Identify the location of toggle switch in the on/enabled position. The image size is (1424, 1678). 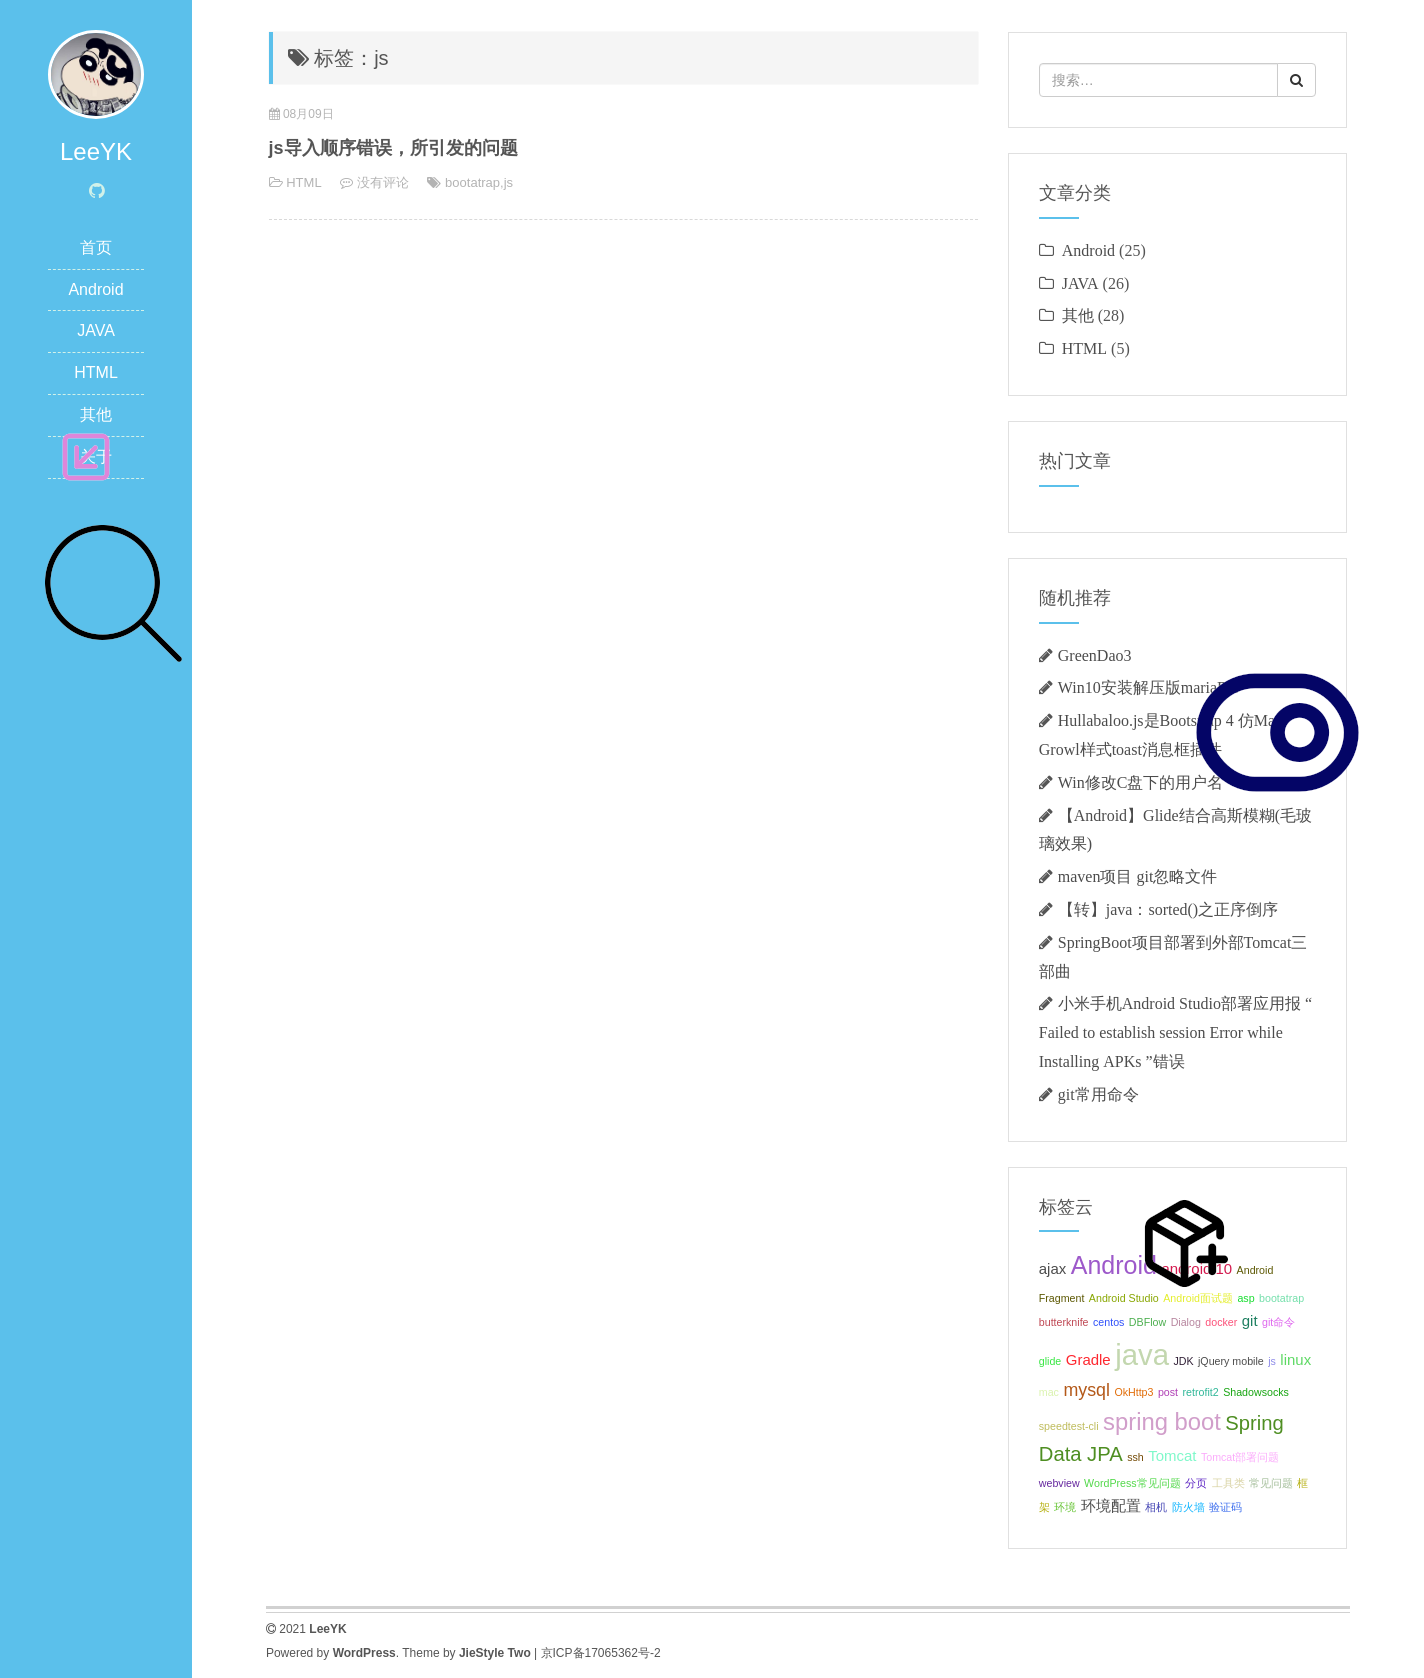
(1277, 732).